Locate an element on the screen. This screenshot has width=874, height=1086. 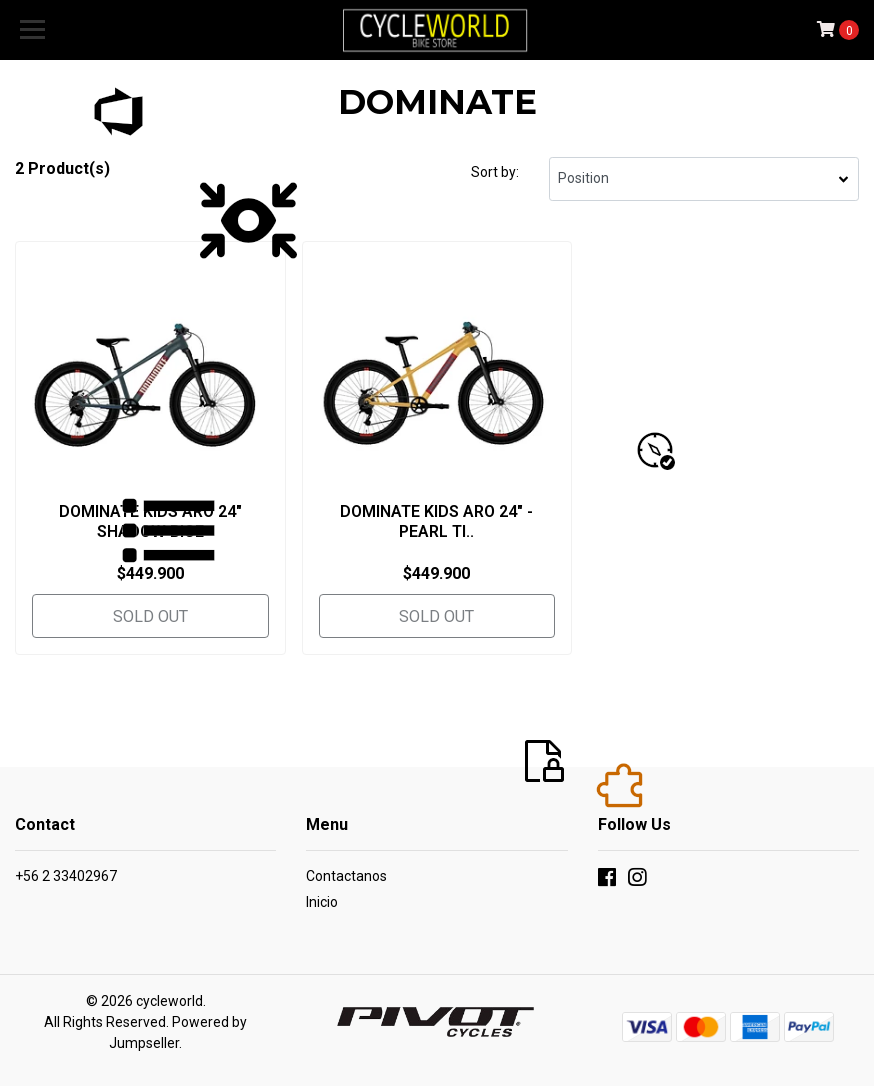
access plugins or extensions is located at coordinates (622, 787).